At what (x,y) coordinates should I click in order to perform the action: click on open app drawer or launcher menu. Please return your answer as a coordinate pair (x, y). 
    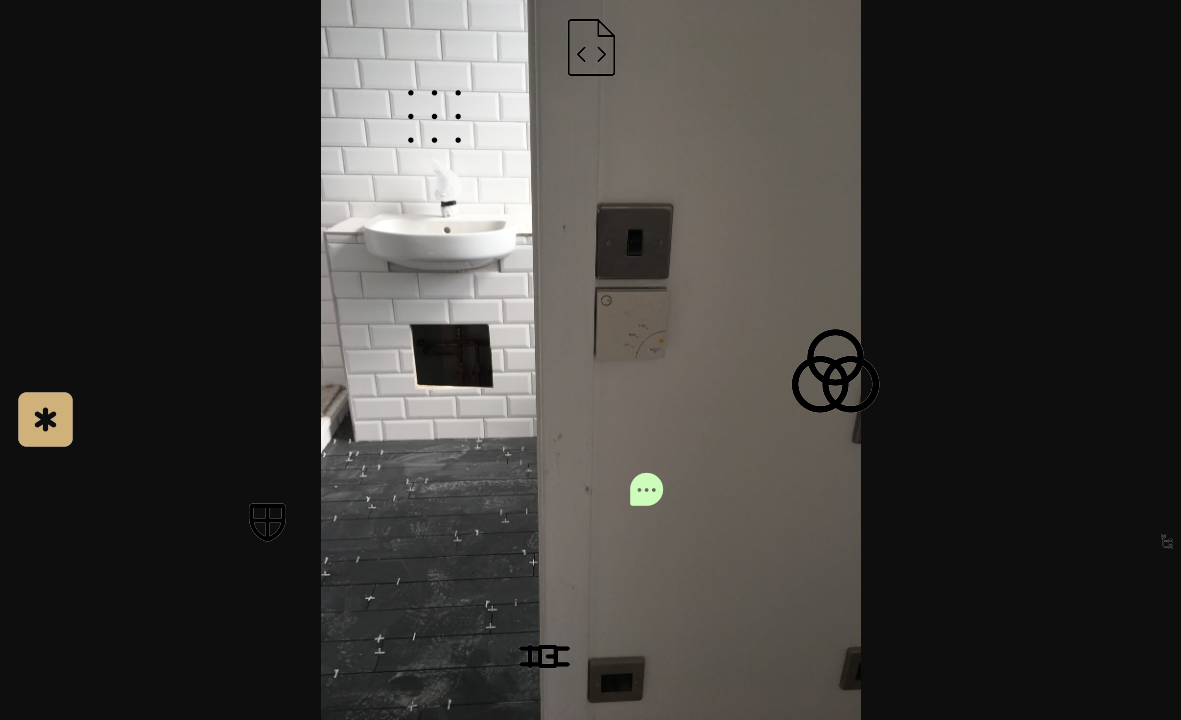
    Looking at the image, I should click on (434, 116).